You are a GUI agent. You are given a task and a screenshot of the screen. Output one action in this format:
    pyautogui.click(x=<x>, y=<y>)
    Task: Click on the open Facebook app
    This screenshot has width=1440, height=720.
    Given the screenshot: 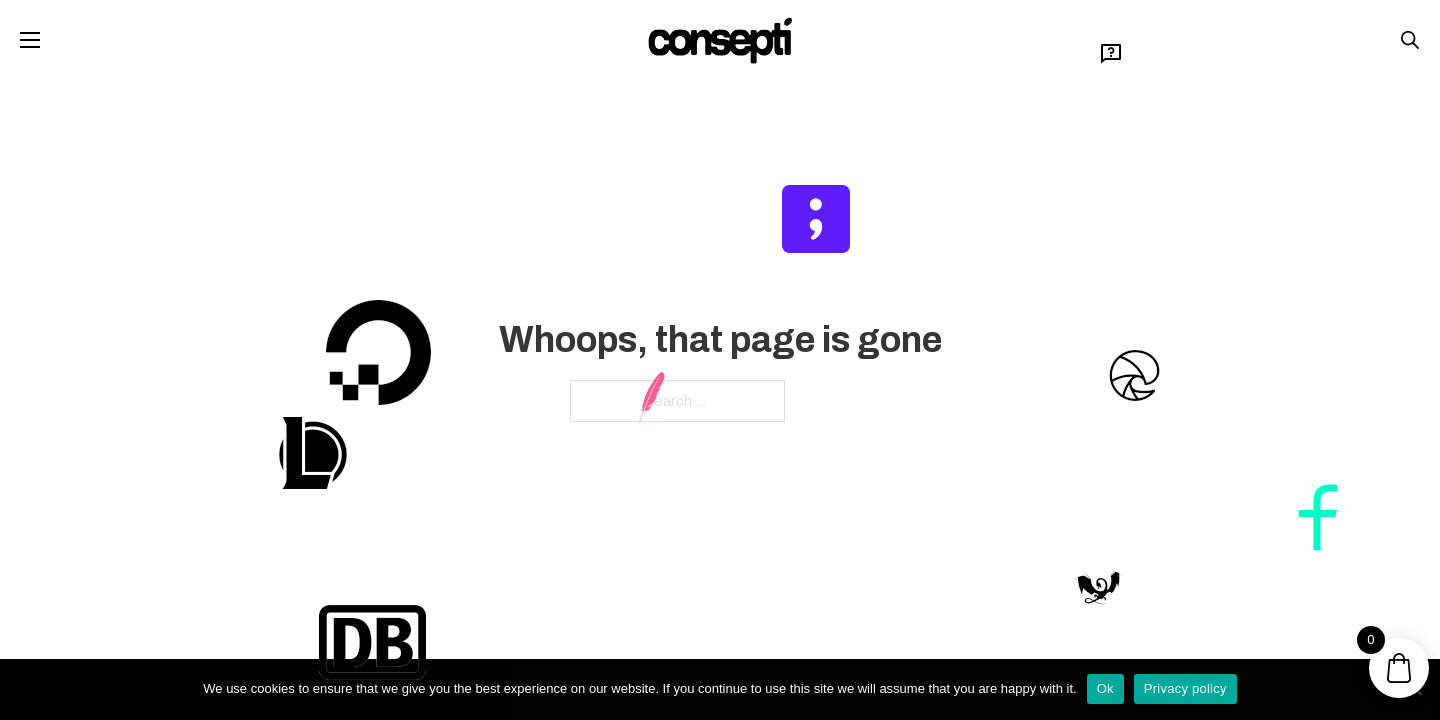 What is the action you would take?
    pyautogui.click(x=1317, y=521)
    